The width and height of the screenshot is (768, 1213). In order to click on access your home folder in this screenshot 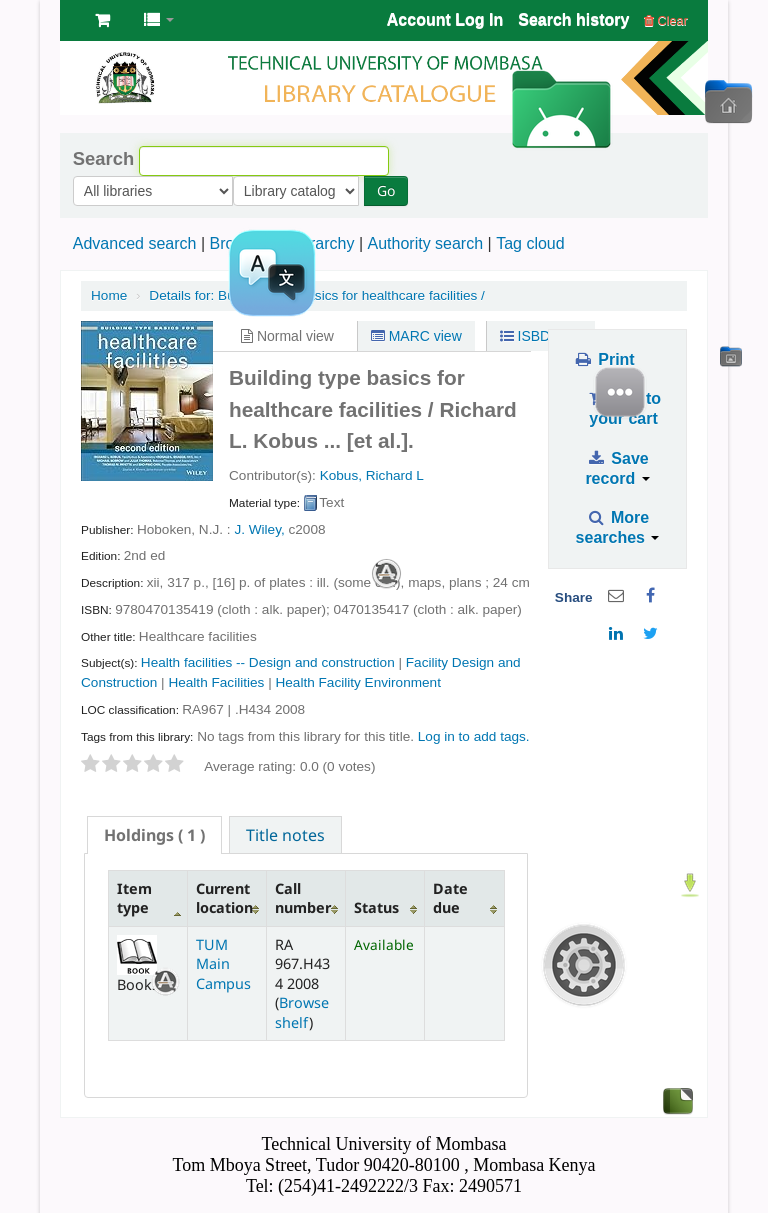, I will do `click(728, 101)`.